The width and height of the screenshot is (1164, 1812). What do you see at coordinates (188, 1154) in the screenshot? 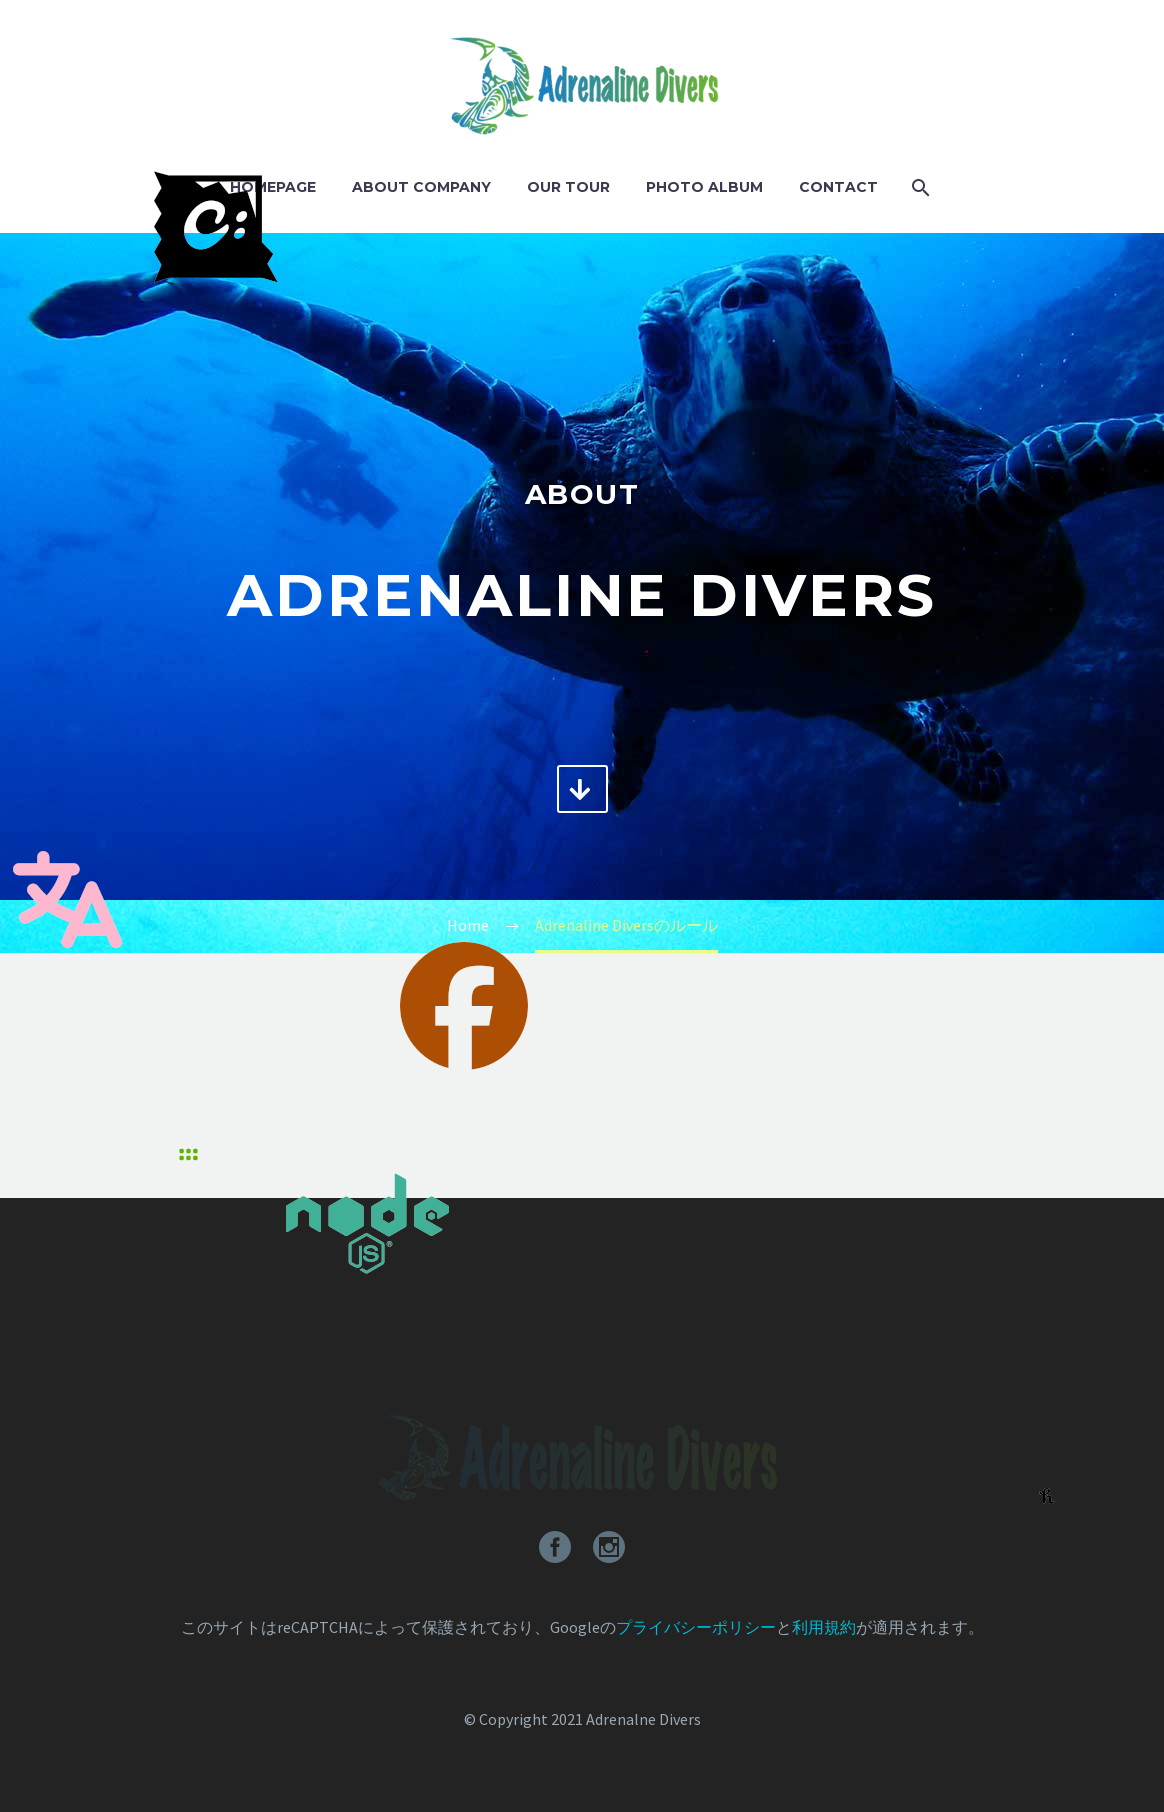
I see `switch to grid view layout` at bounding box center [188, 1154].